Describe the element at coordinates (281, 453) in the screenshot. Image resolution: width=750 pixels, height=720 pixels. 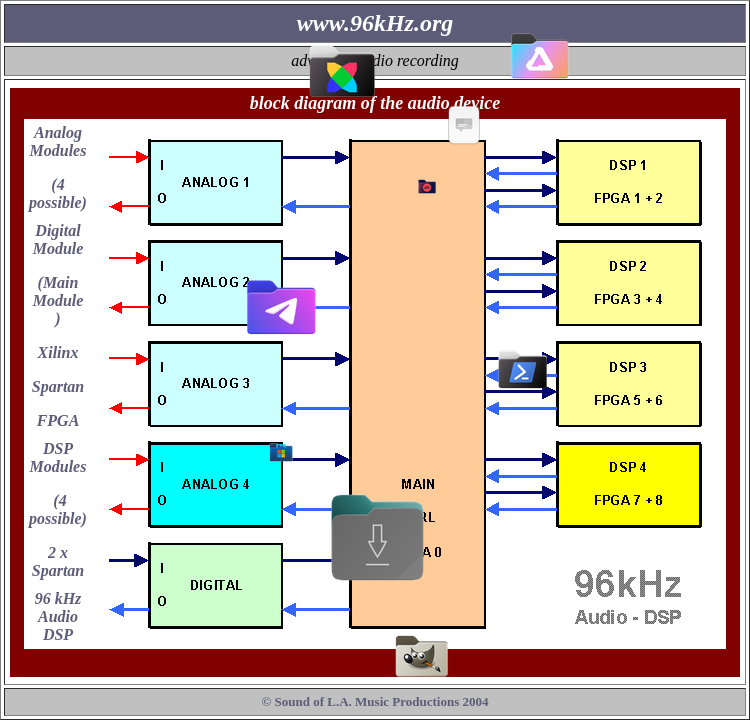
I see `open microsoft store downloads folder` at that location.